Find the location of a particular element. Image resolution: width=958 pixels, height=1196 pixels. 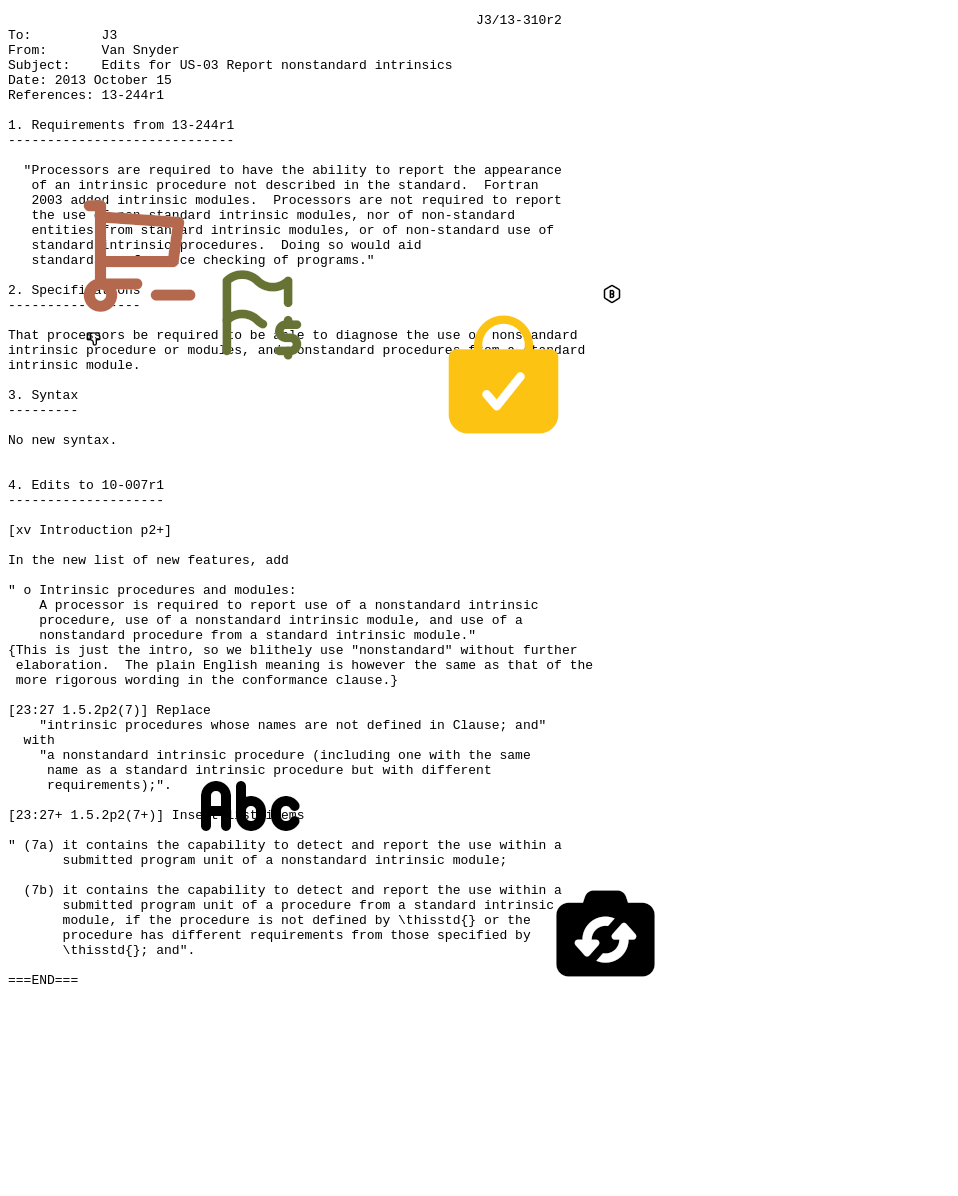

dislike or downvote content is located at coordinates (94, 339).